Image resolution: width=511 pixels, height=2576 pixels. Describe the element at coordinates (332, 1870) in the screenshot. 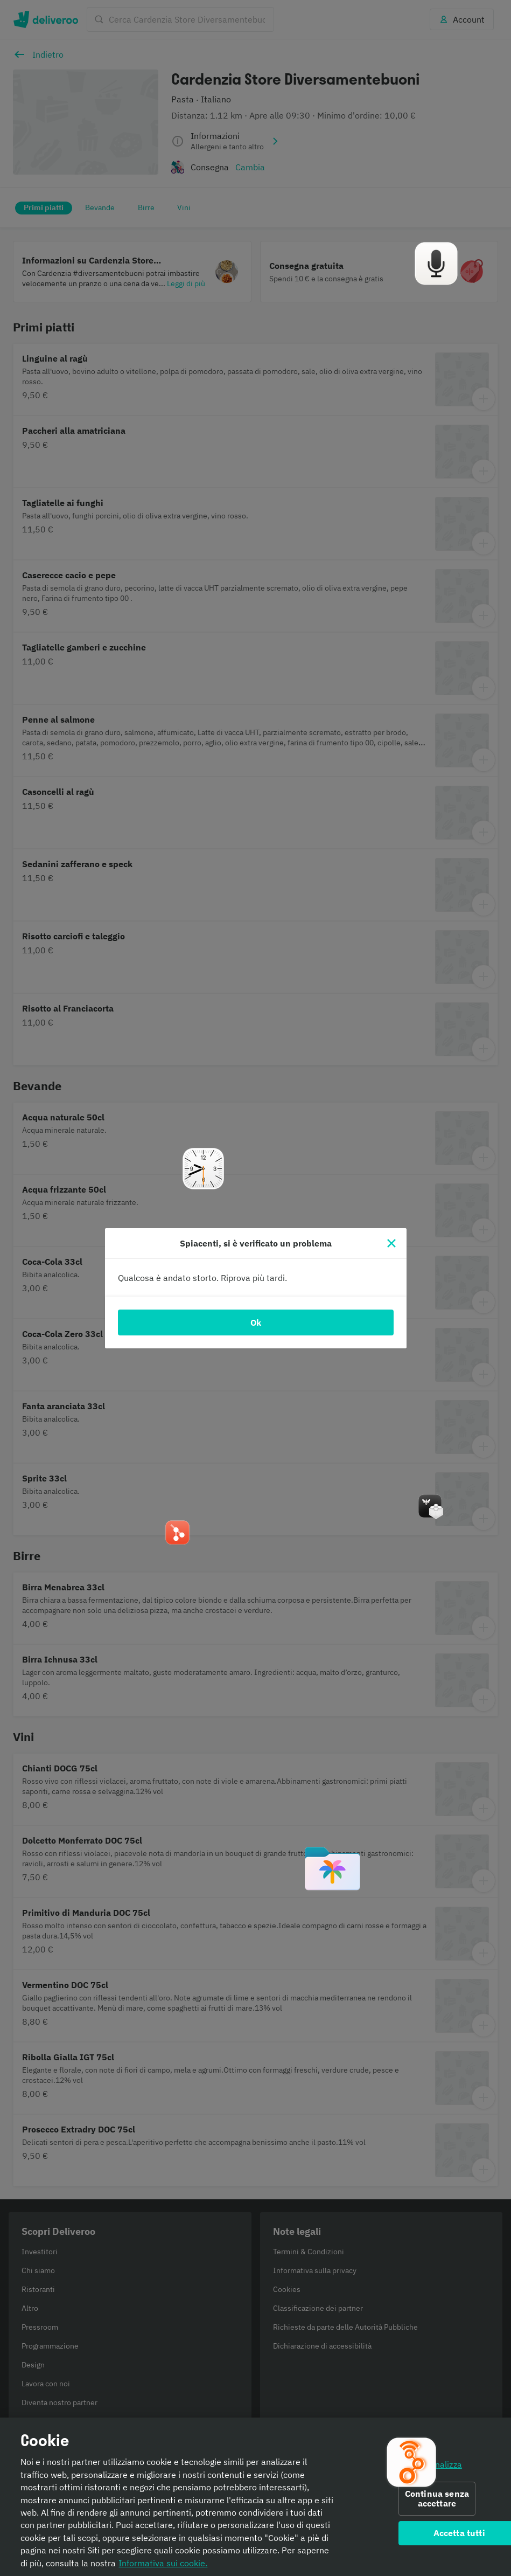

I see `open google palm ai project folder` at that location.